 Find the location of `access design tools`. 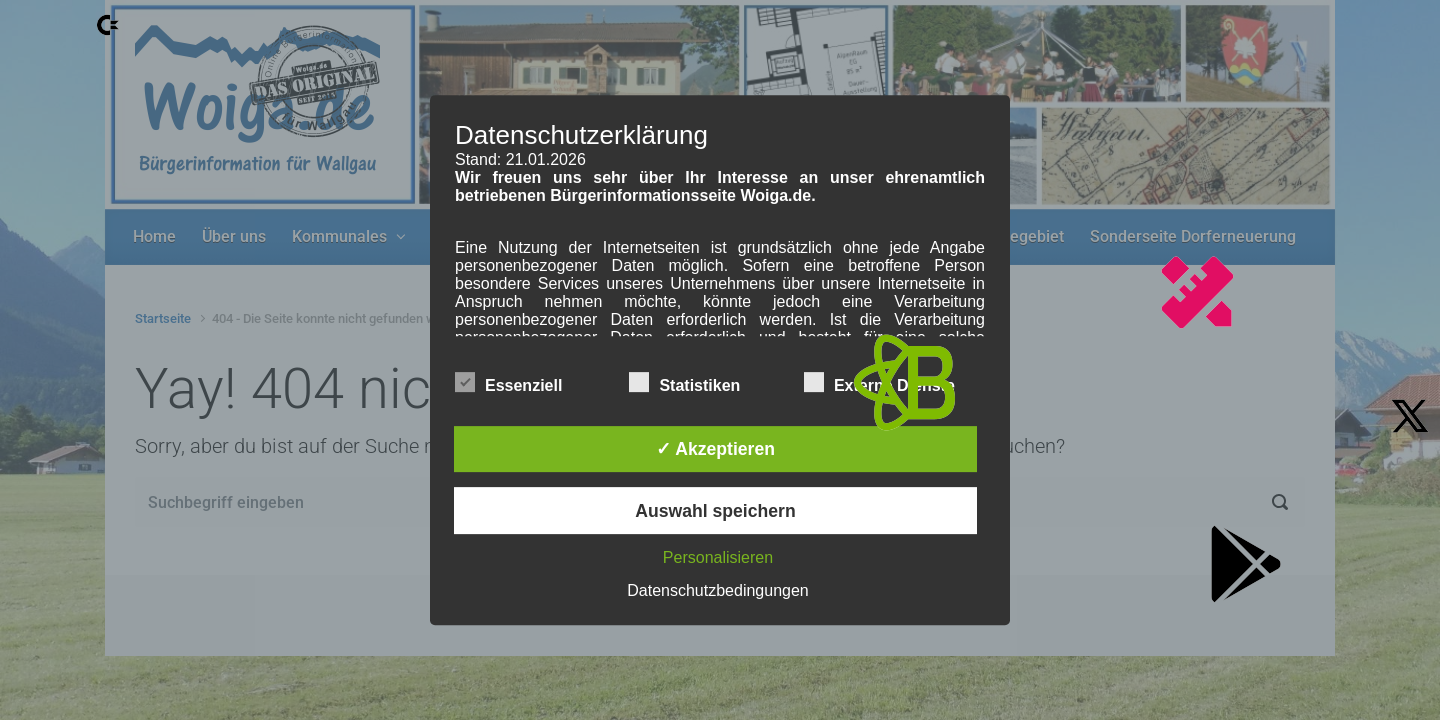

access design tools is located at coordinates (1197, 292).